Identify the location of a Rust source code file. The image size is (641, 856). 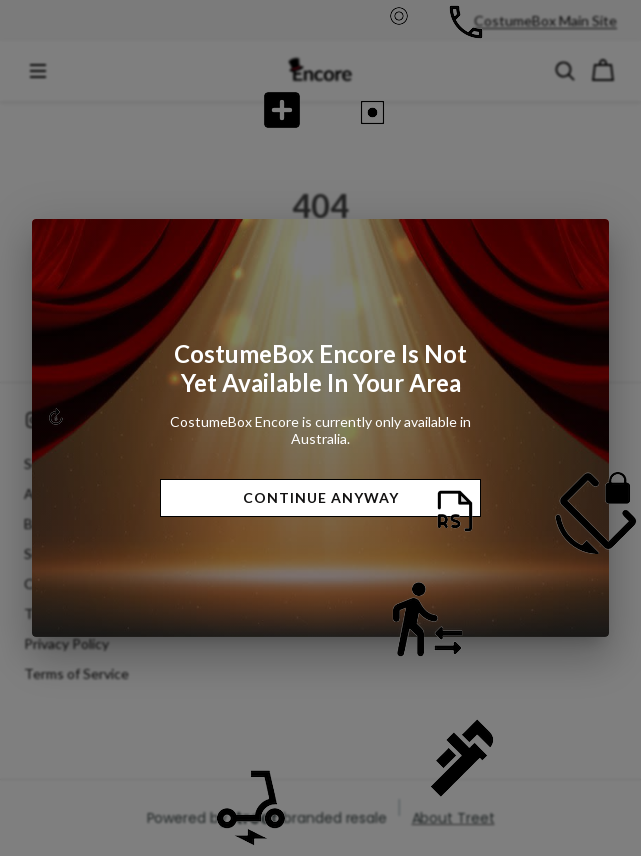
(455, 511).